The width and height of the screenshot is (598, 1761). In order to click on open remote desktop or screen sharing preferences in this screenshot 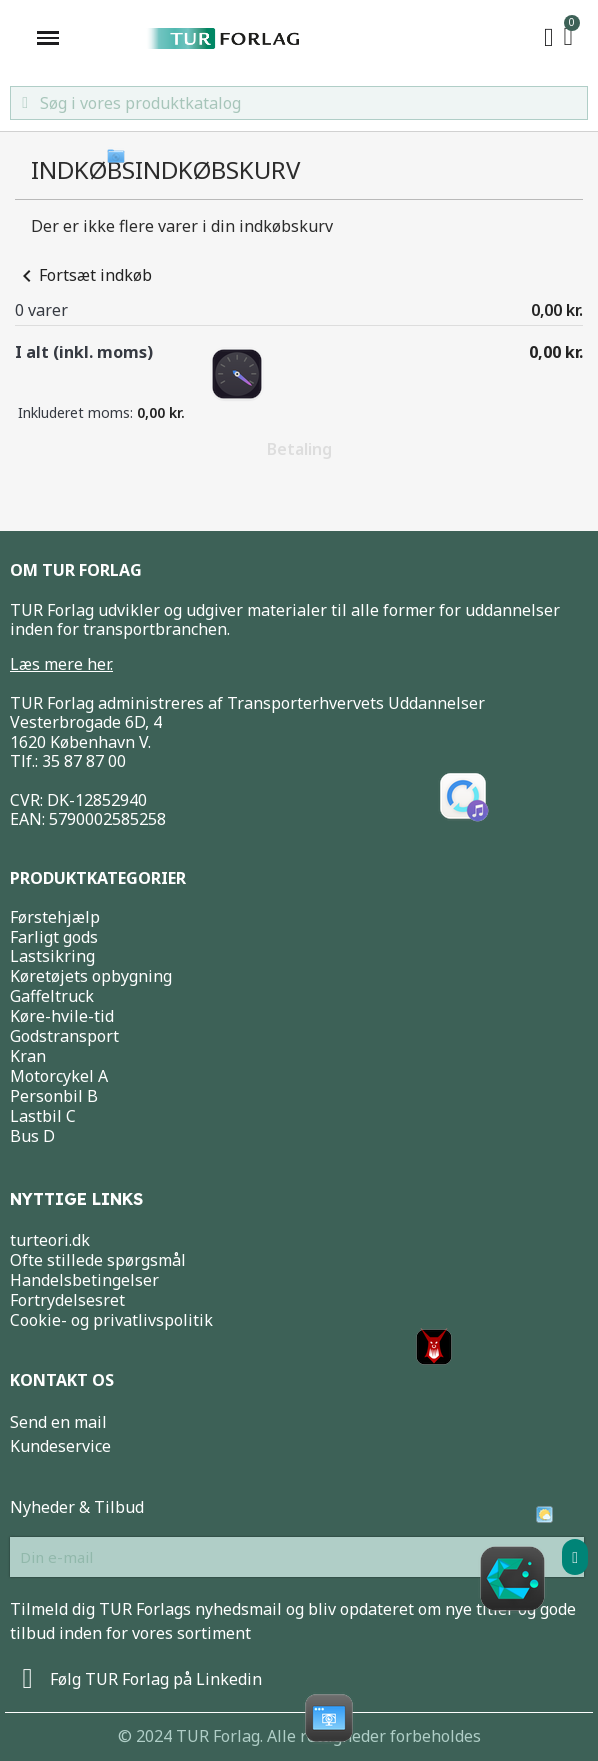, I will do `click(329, 1718)`.